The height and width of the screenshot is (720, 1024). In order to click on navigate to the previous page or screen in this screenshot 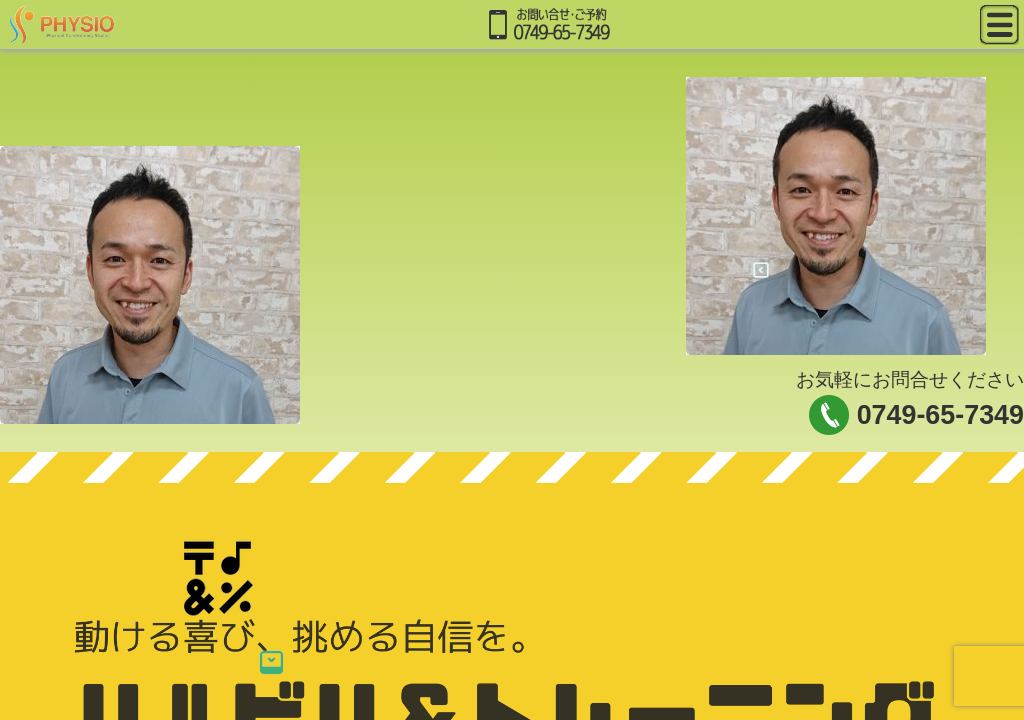, I will do `click(761, 270)`.